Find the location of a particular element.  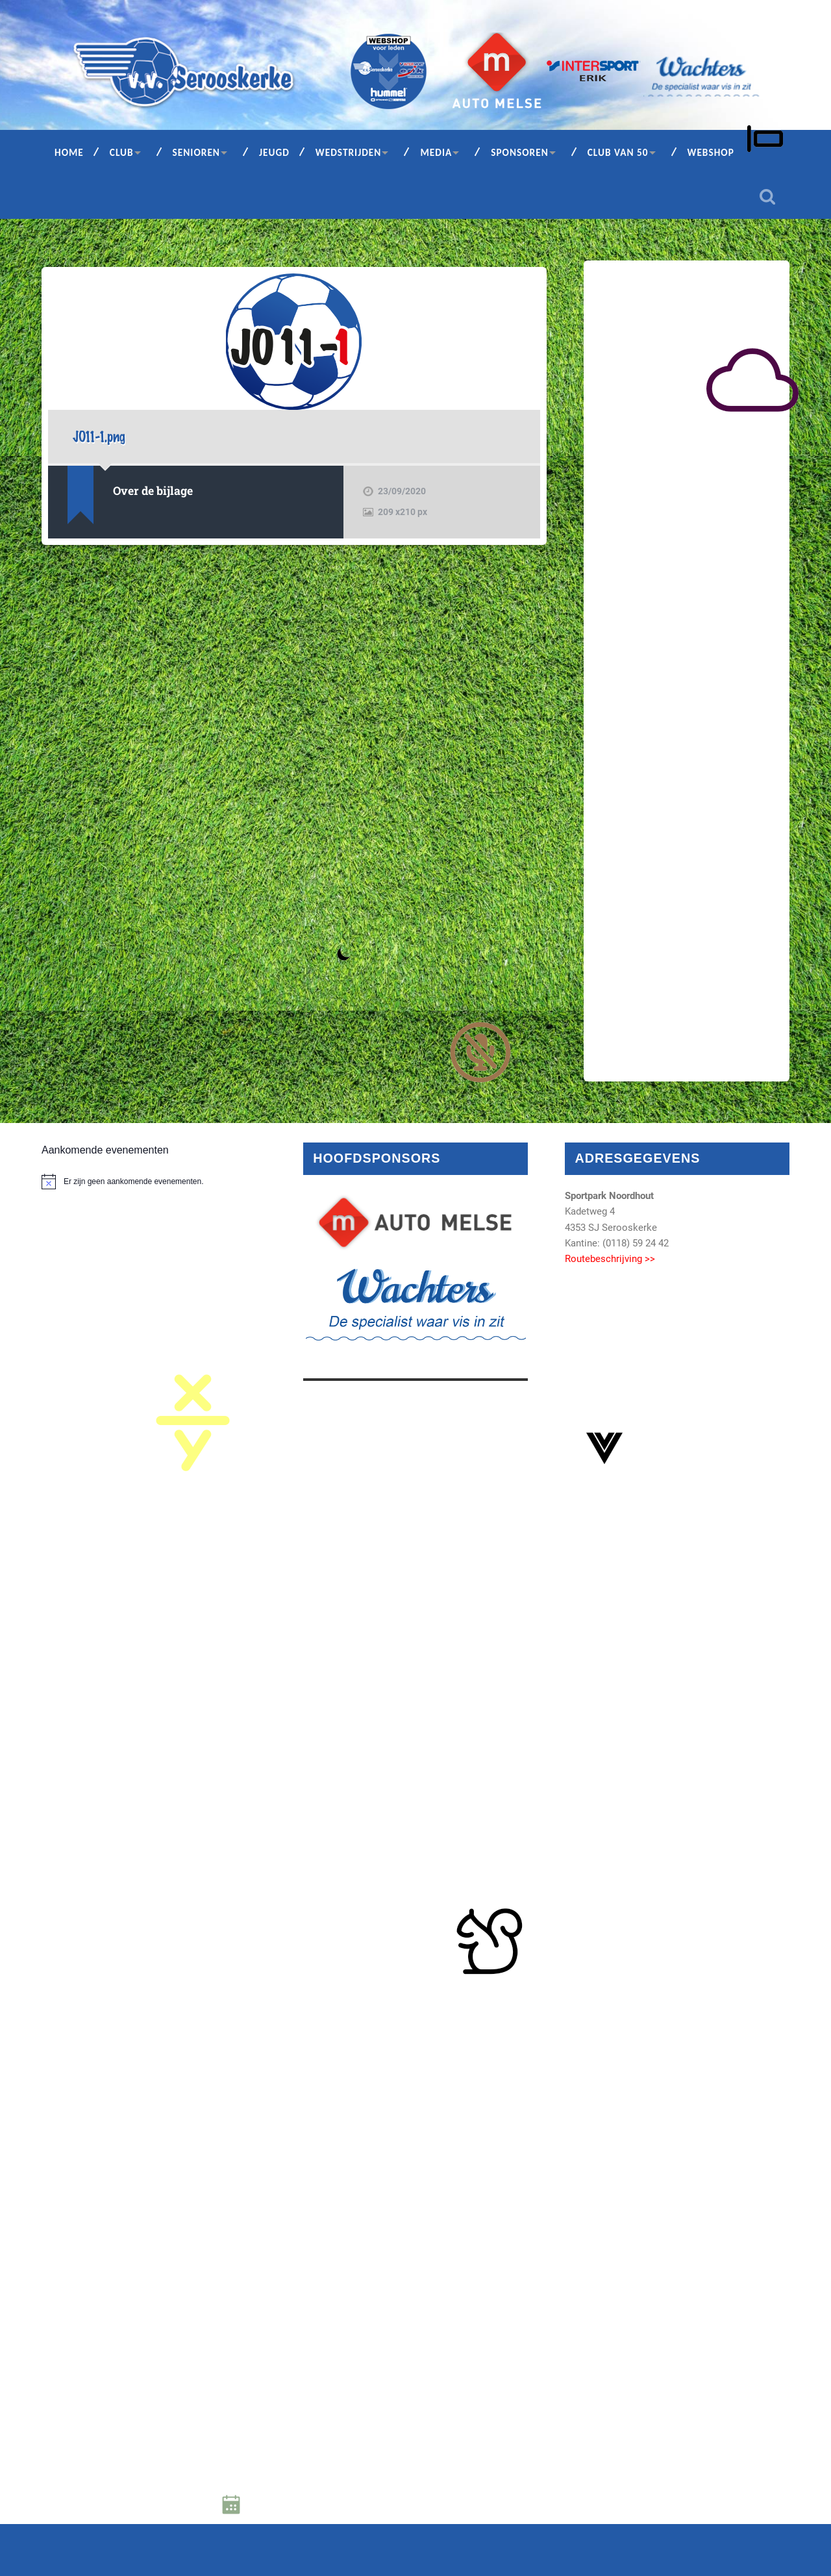

align text or content to the left is located at coordinates (764, 138).